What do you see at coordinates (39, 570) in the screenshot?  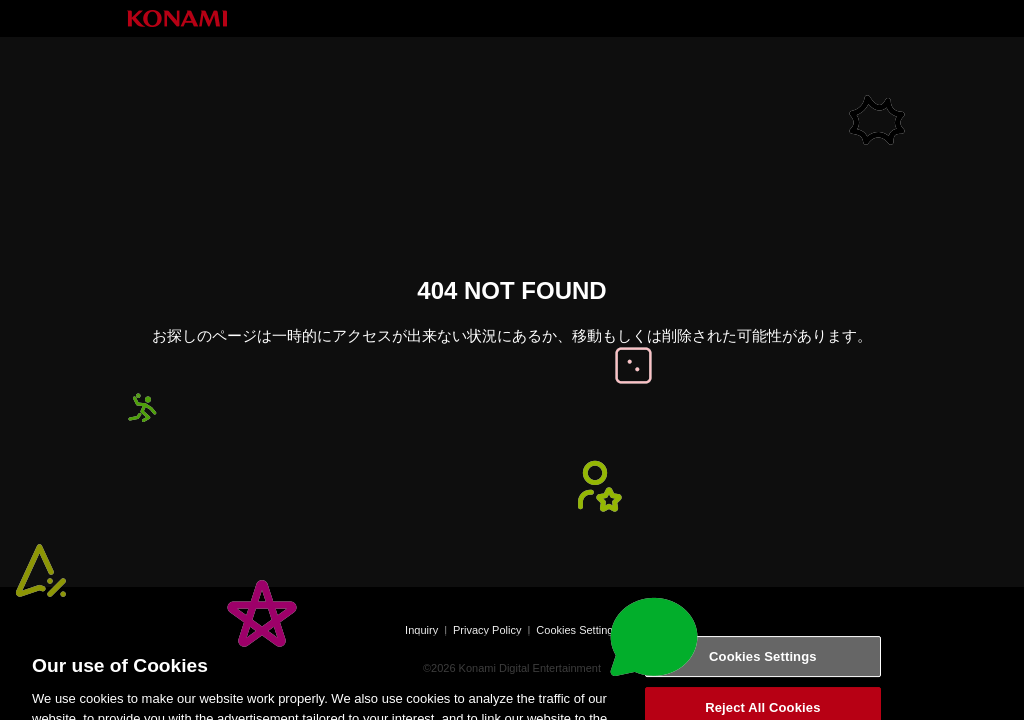 I see `view discounted or sale locations nearby` at bounding box center [39, 570].